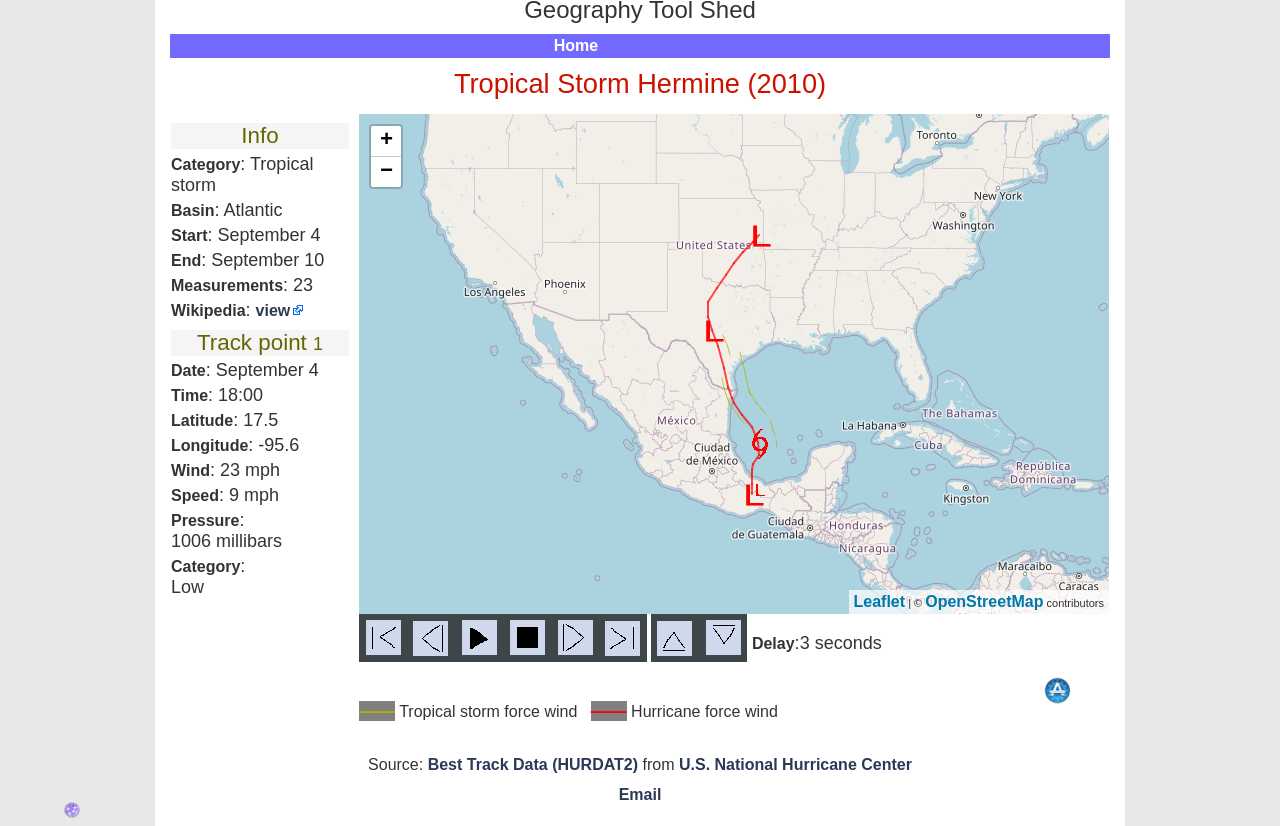 Image resolution: width=1280 pixels, height=826 pixels. What do you see at coordinates (72, 810) in the screenshot?
I see `access network settings and preferences` at bounding box center [72, 810].